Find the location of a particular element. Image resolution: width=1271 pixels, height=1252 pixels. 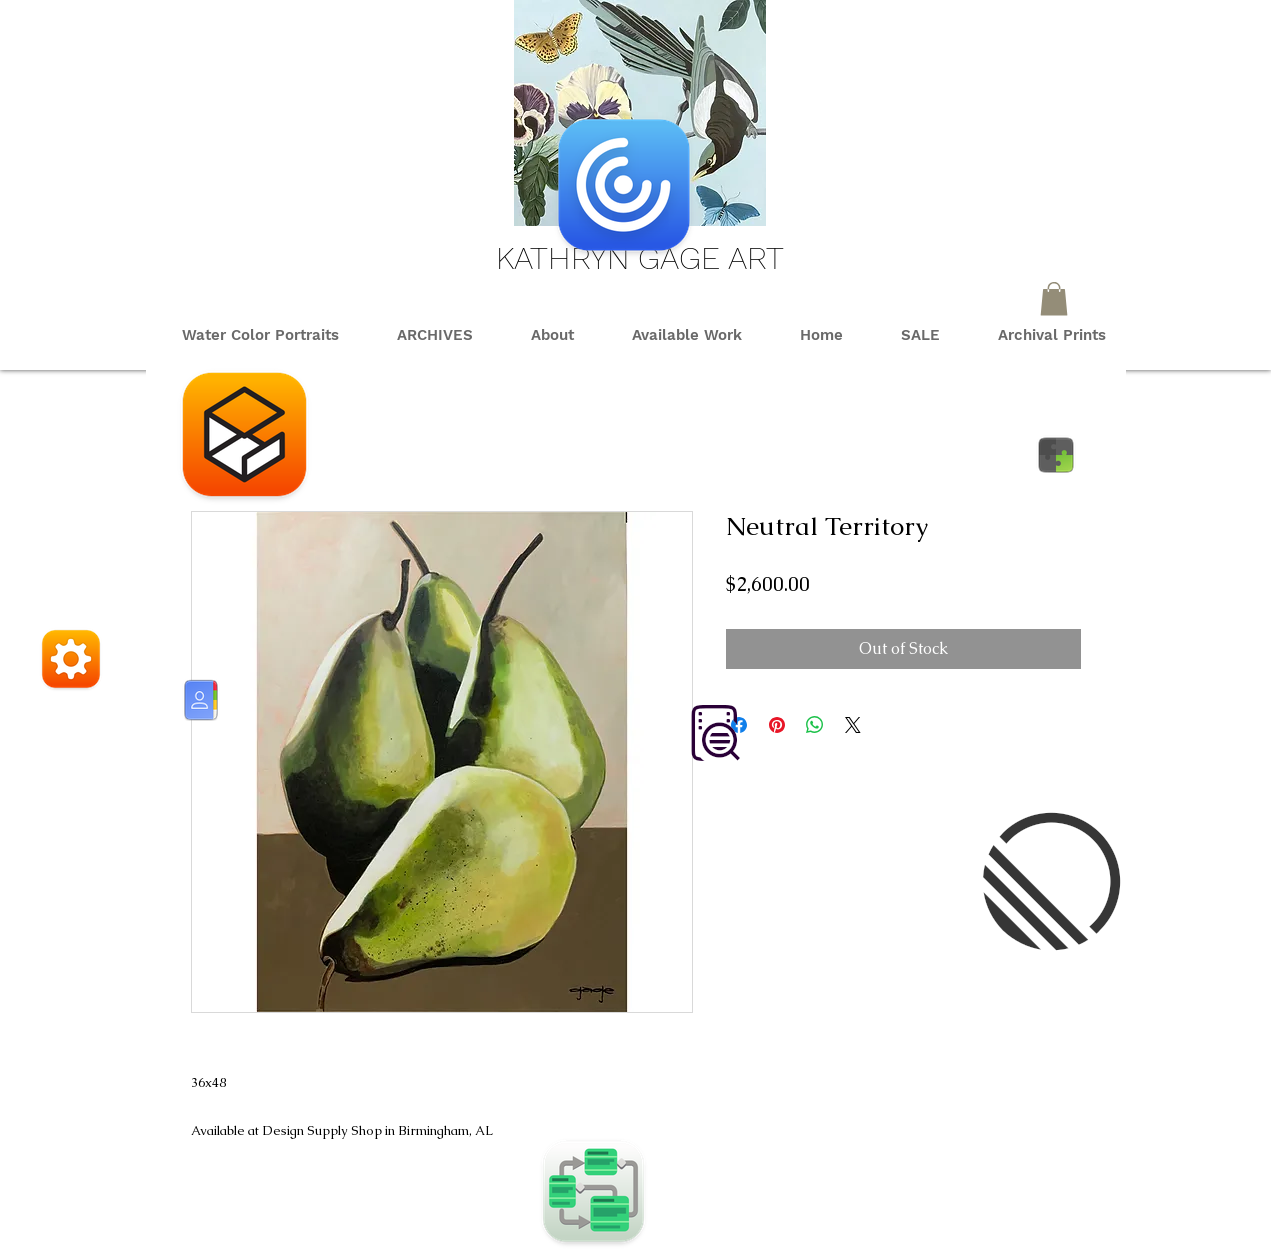

open extension manager app is located at coordinates (1056, 455).